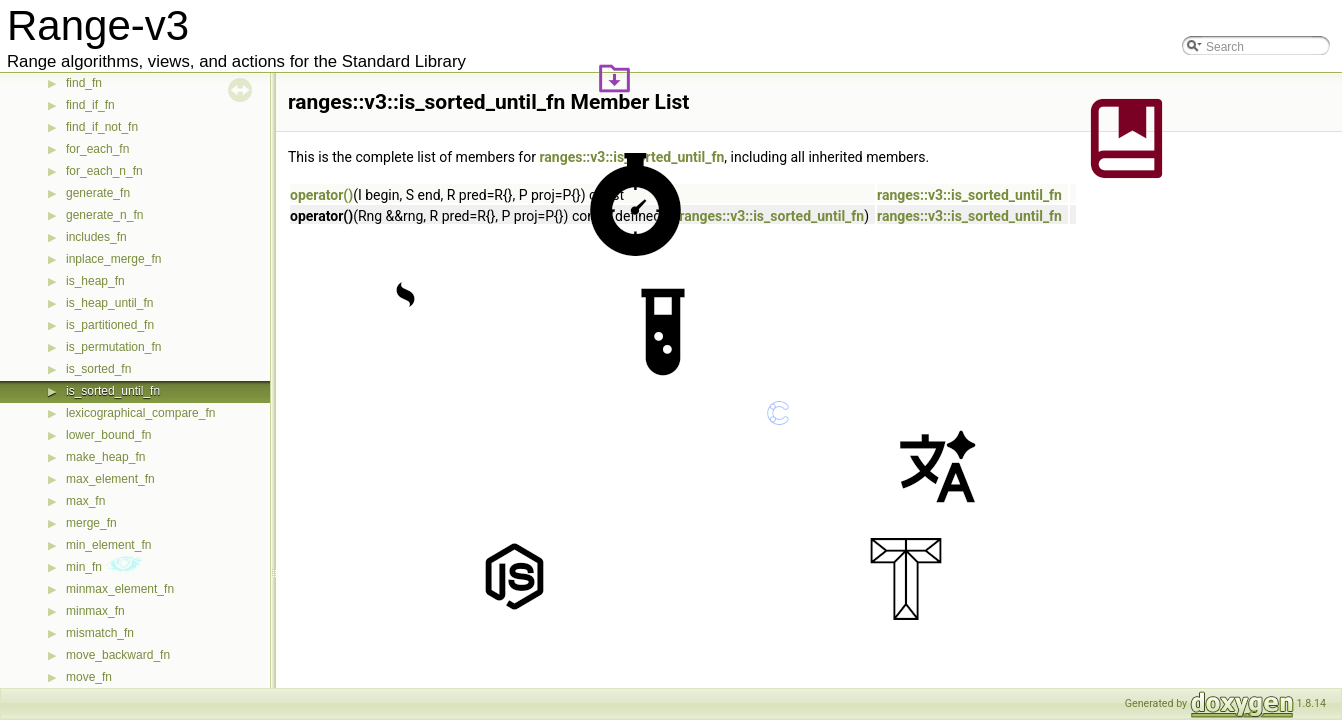 The height and width of the screenshot is (720, 1342). I want to click on apache cassandra database logo, so click(124, 565).